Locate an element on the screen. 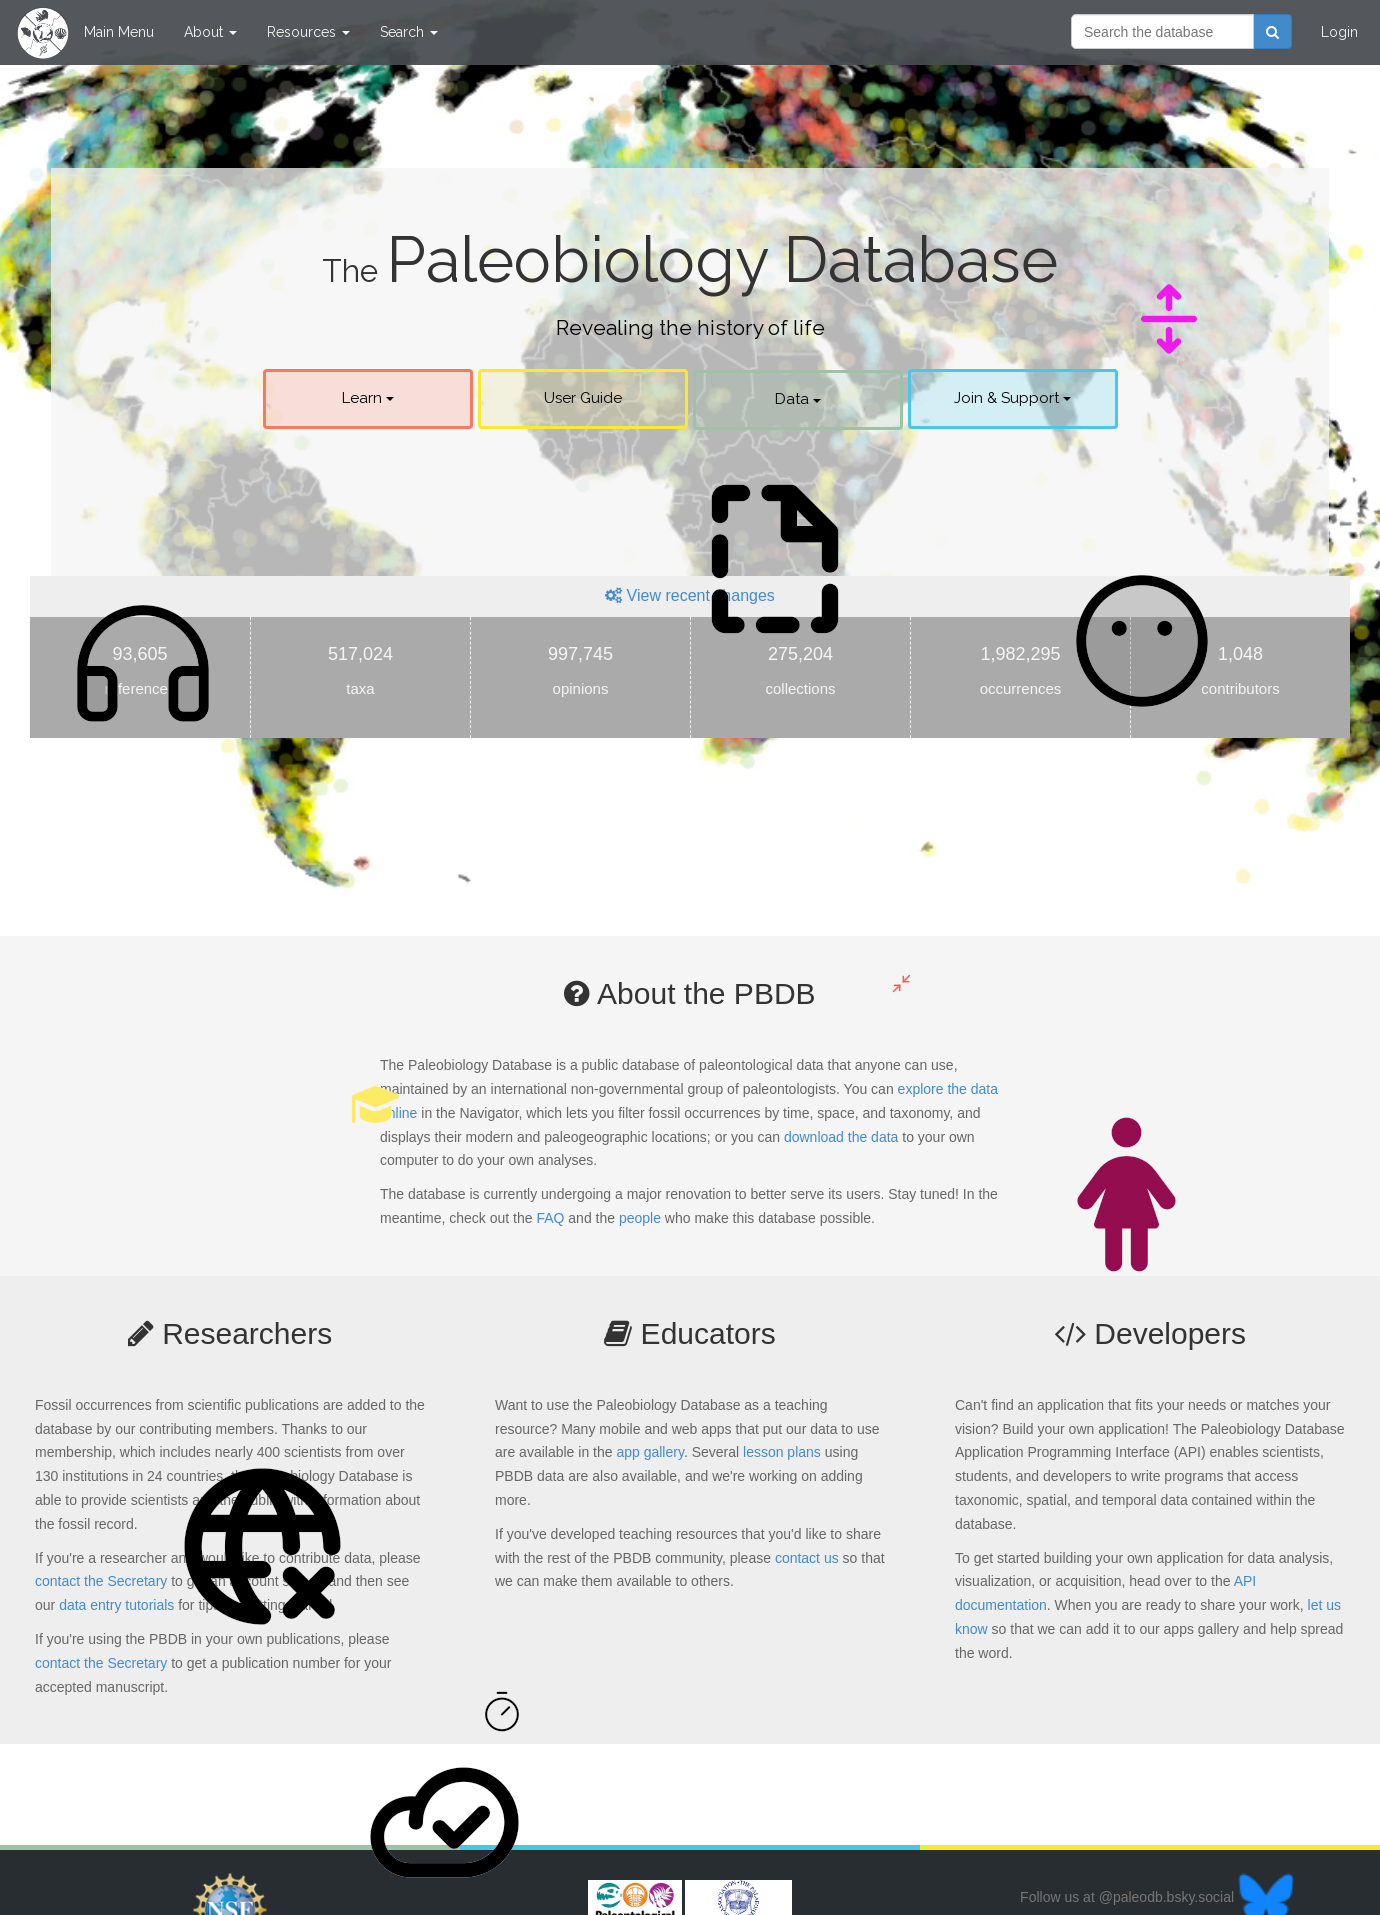 The image size is (1380, 1915). start or set a timer is located at coordinates (502, 1713).